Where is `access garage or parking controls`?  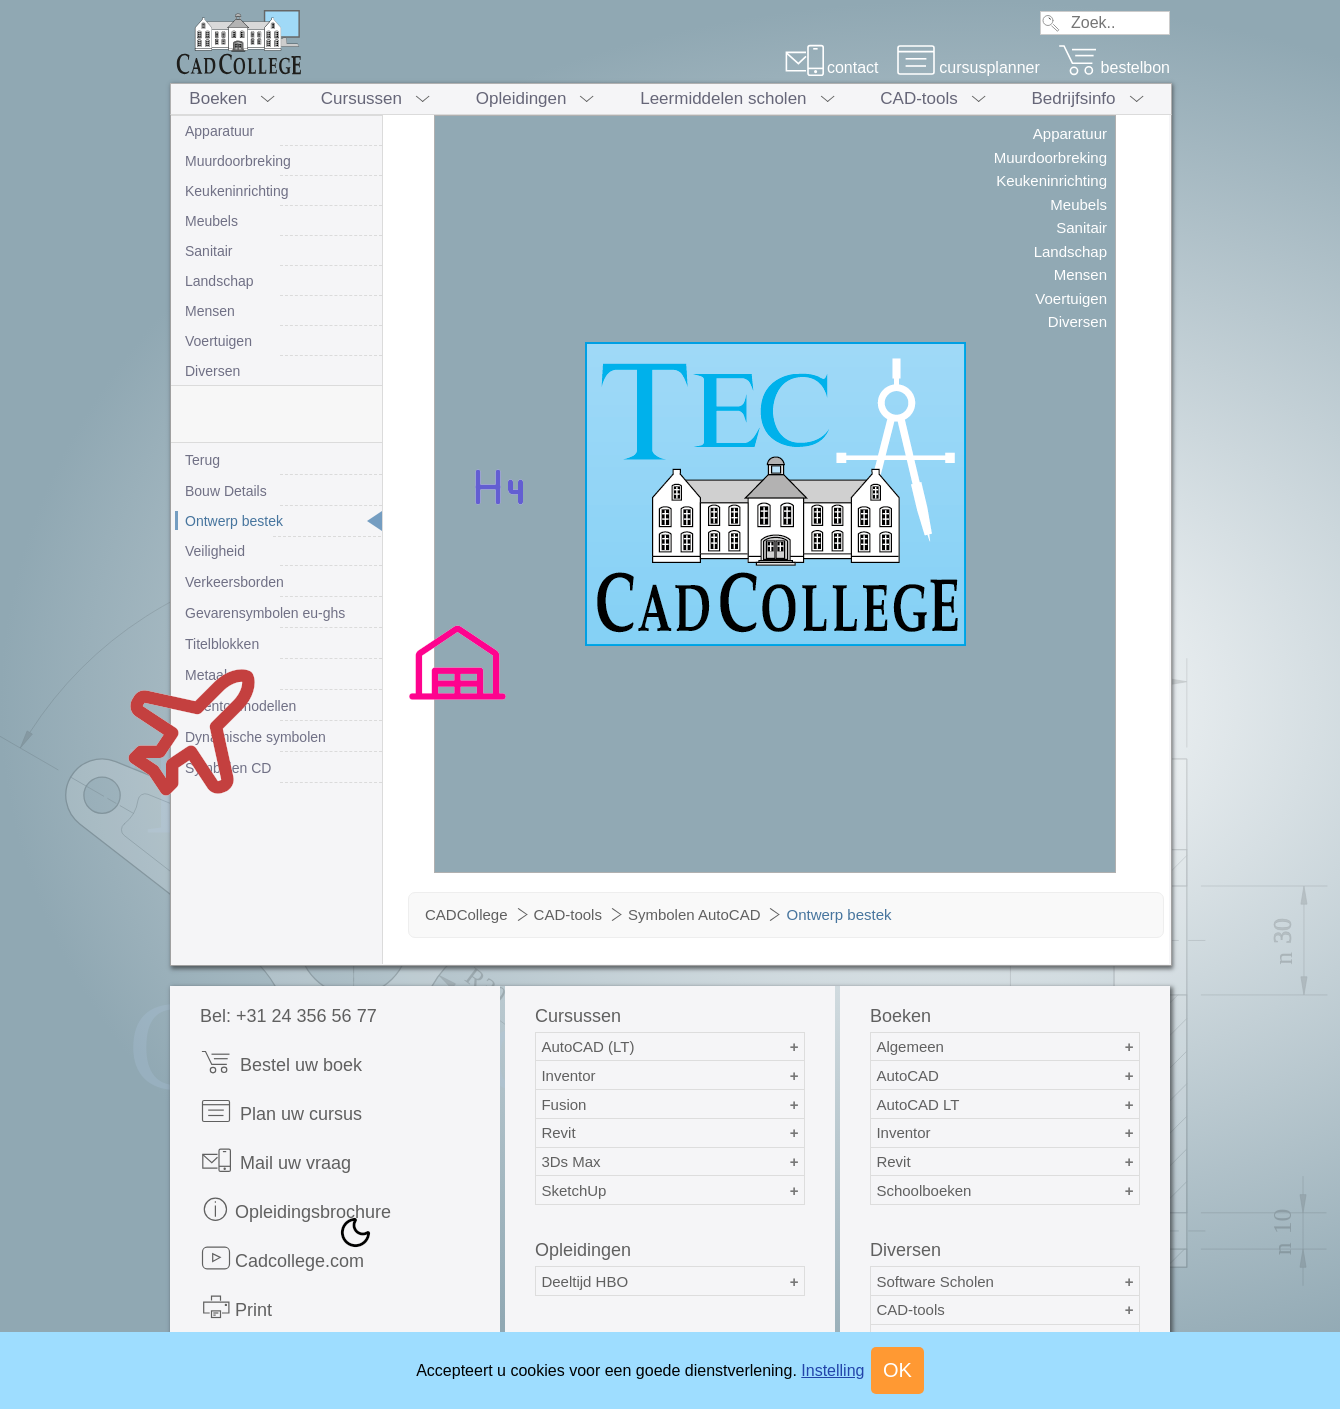 access garage or parking controls is located at coordinates (457, 667).